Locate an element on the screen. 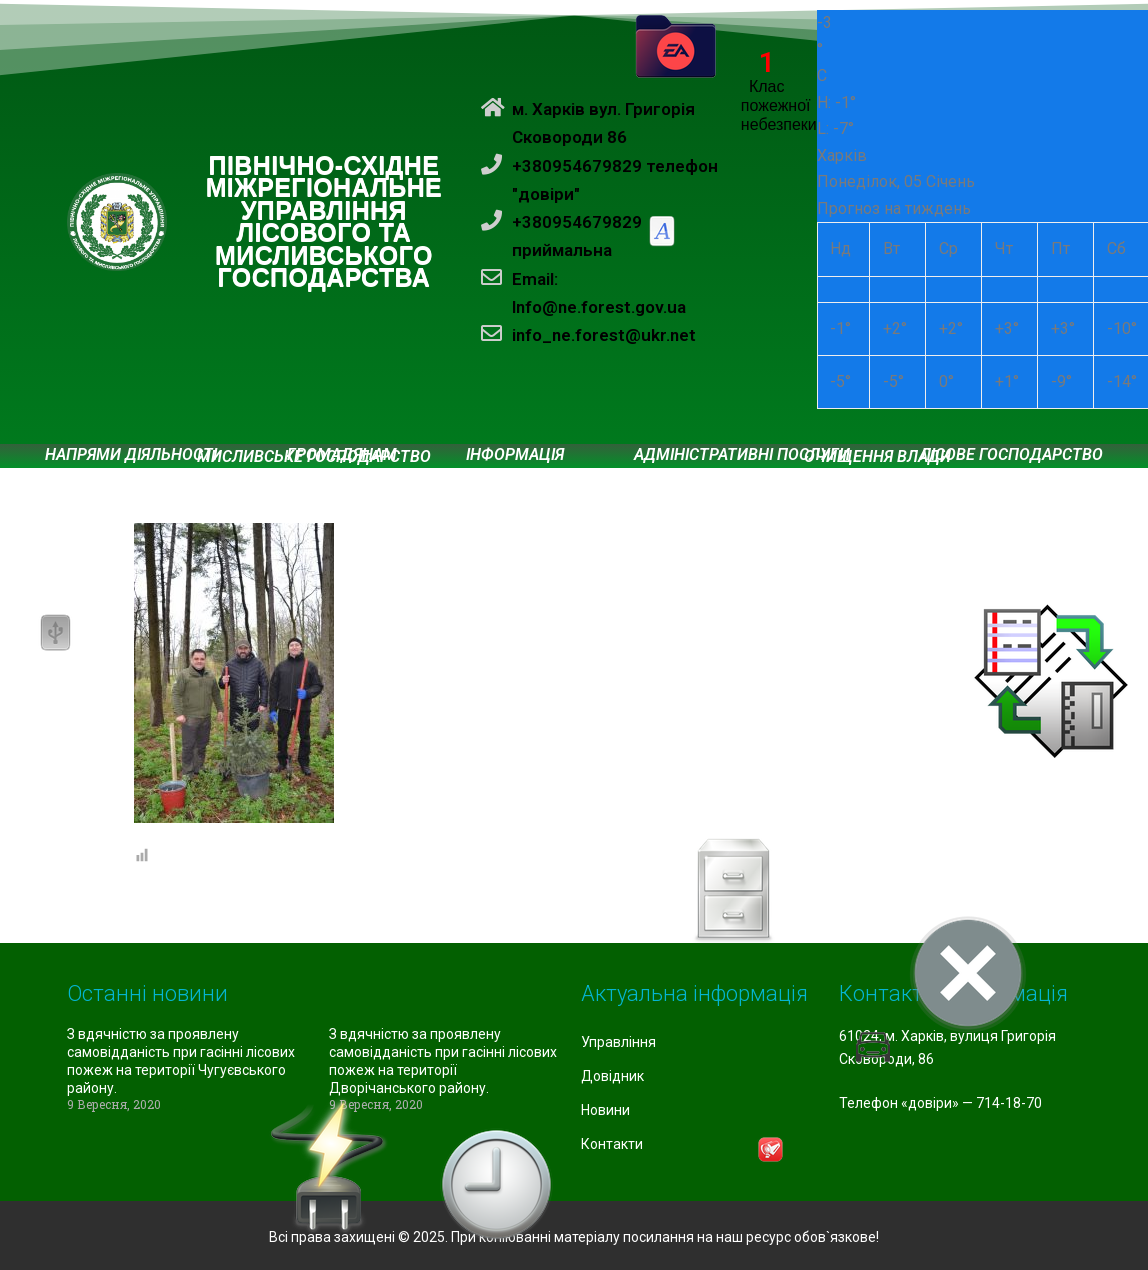  launch ultrakill game is located at coordinates (770, 1149).